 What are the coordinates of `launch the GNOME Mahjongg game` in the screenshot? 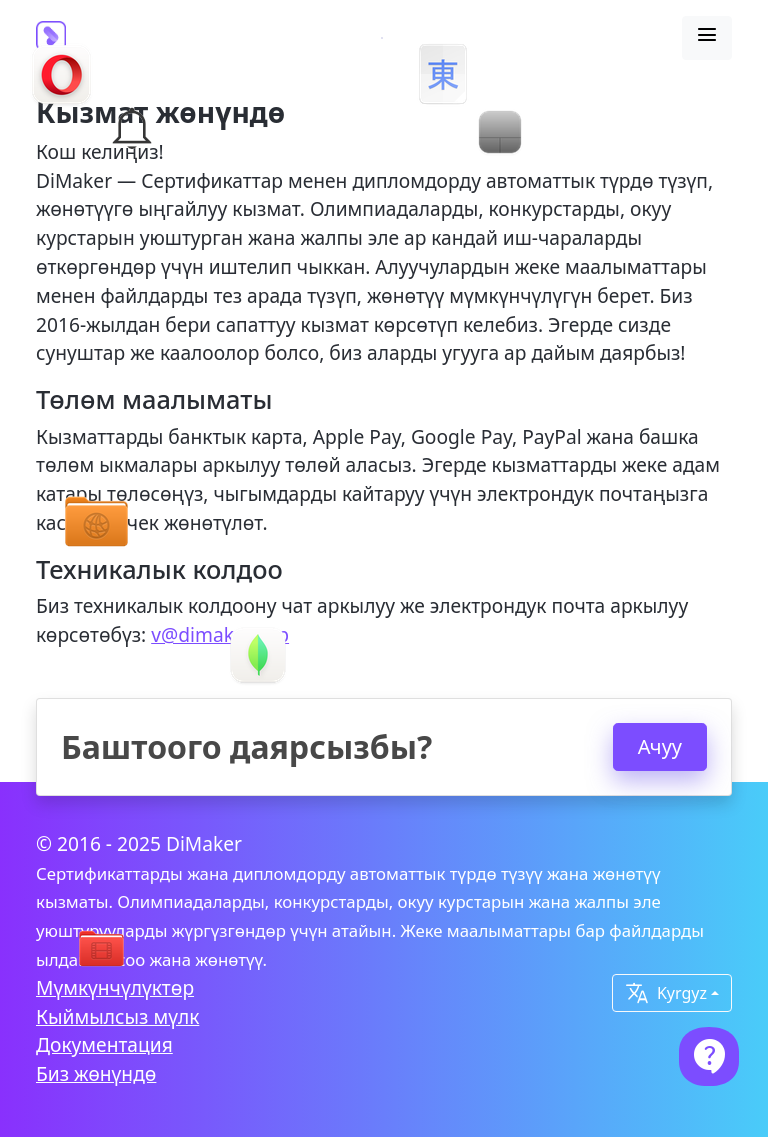 It's located at (443, 74).